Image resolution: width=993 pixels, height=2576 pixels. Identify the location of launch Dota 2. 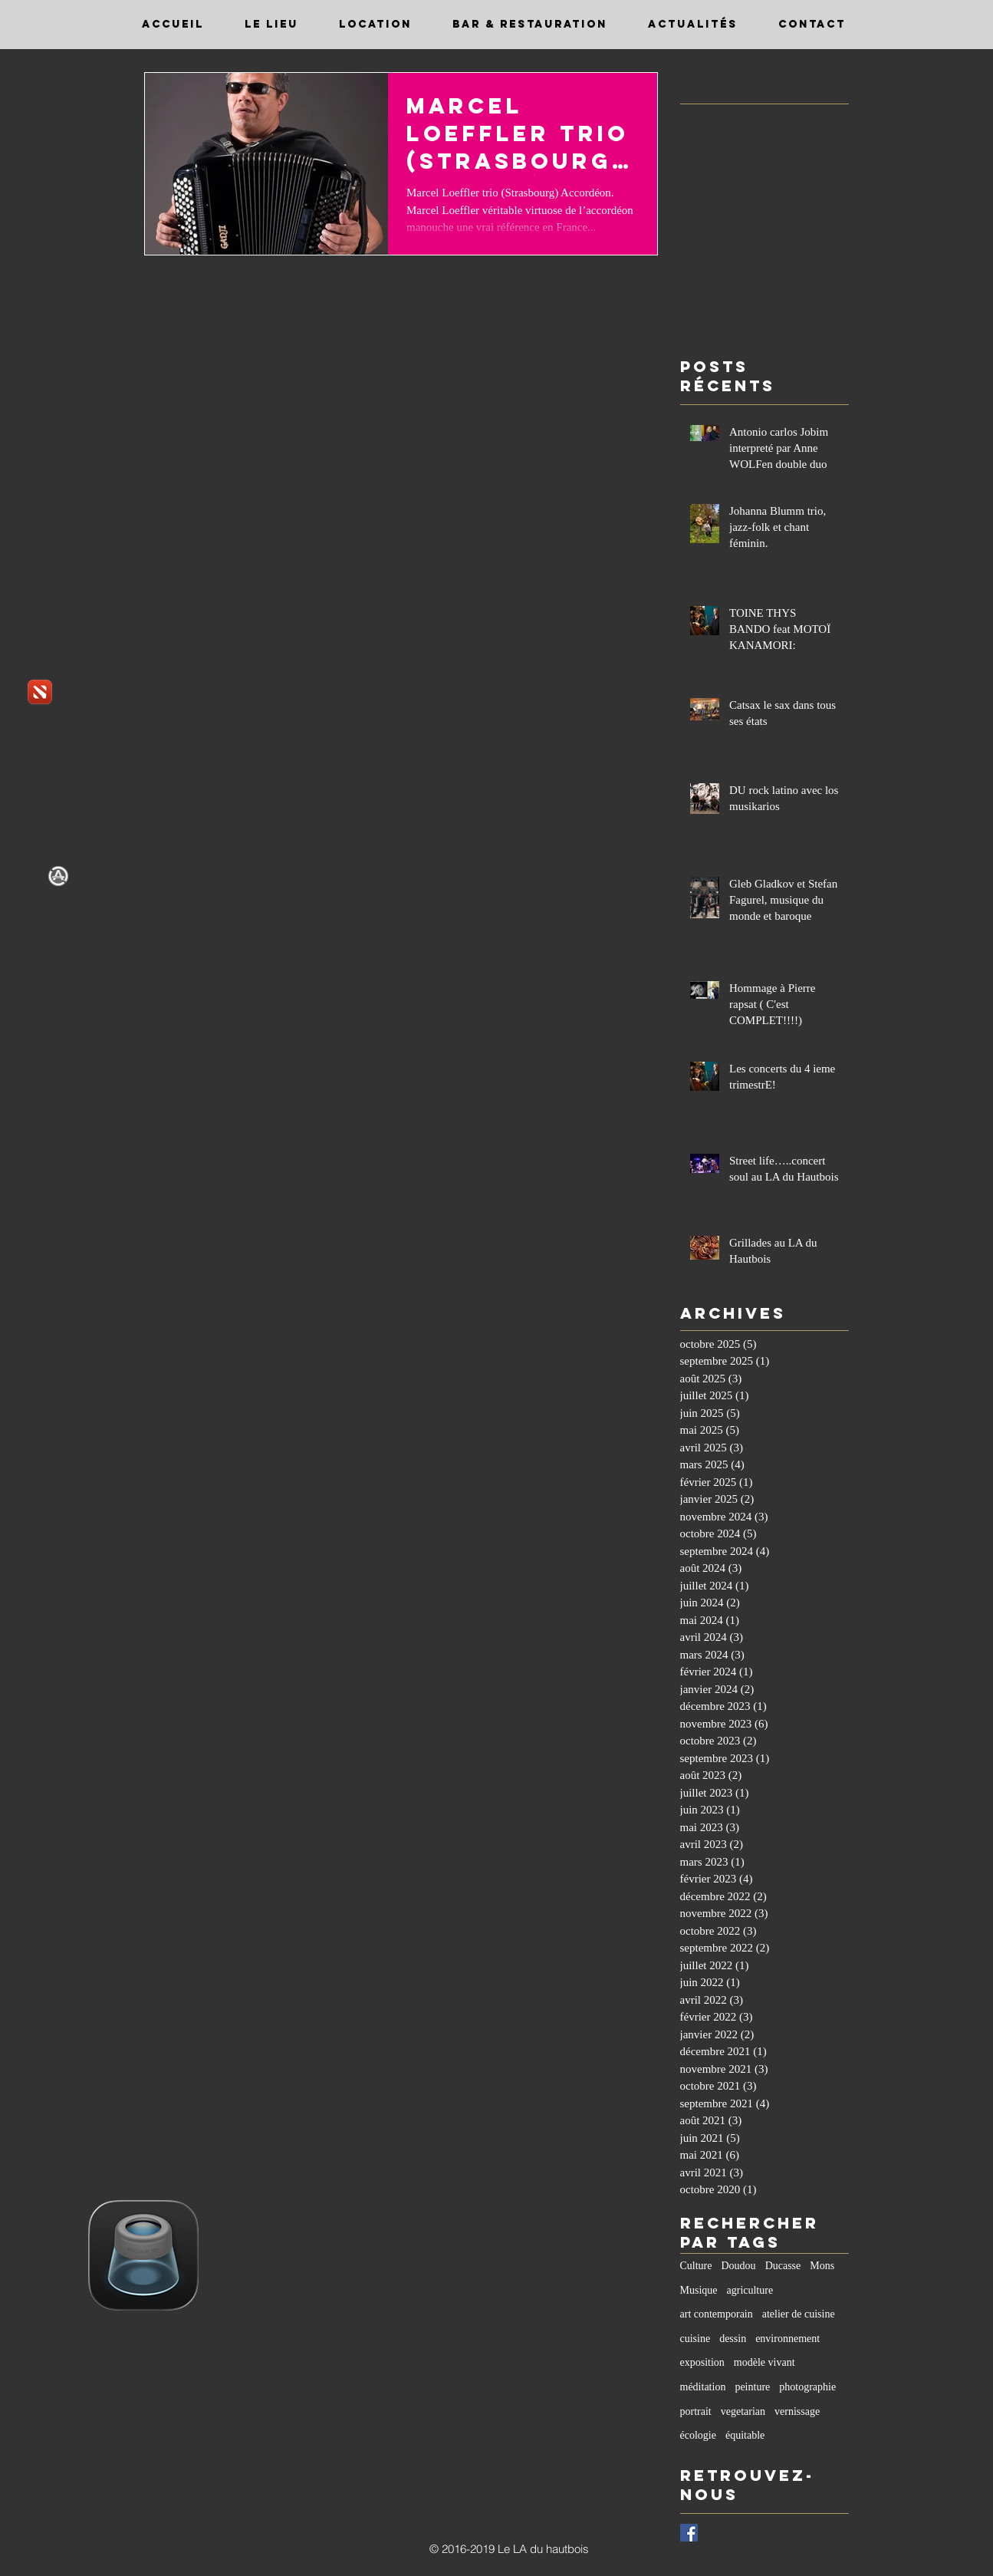
(40, 692).